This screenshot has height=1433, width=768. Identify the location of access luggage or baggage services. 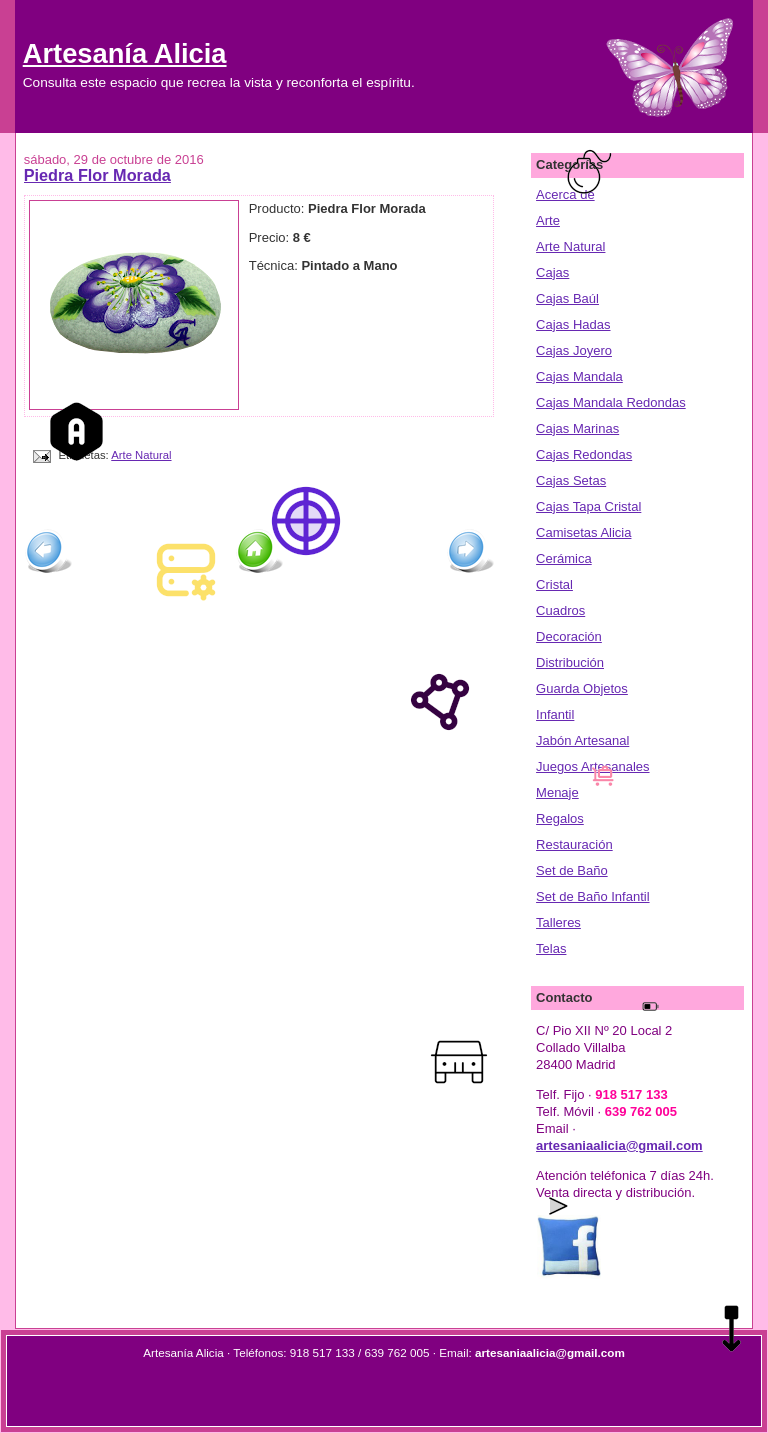
(602, 775).